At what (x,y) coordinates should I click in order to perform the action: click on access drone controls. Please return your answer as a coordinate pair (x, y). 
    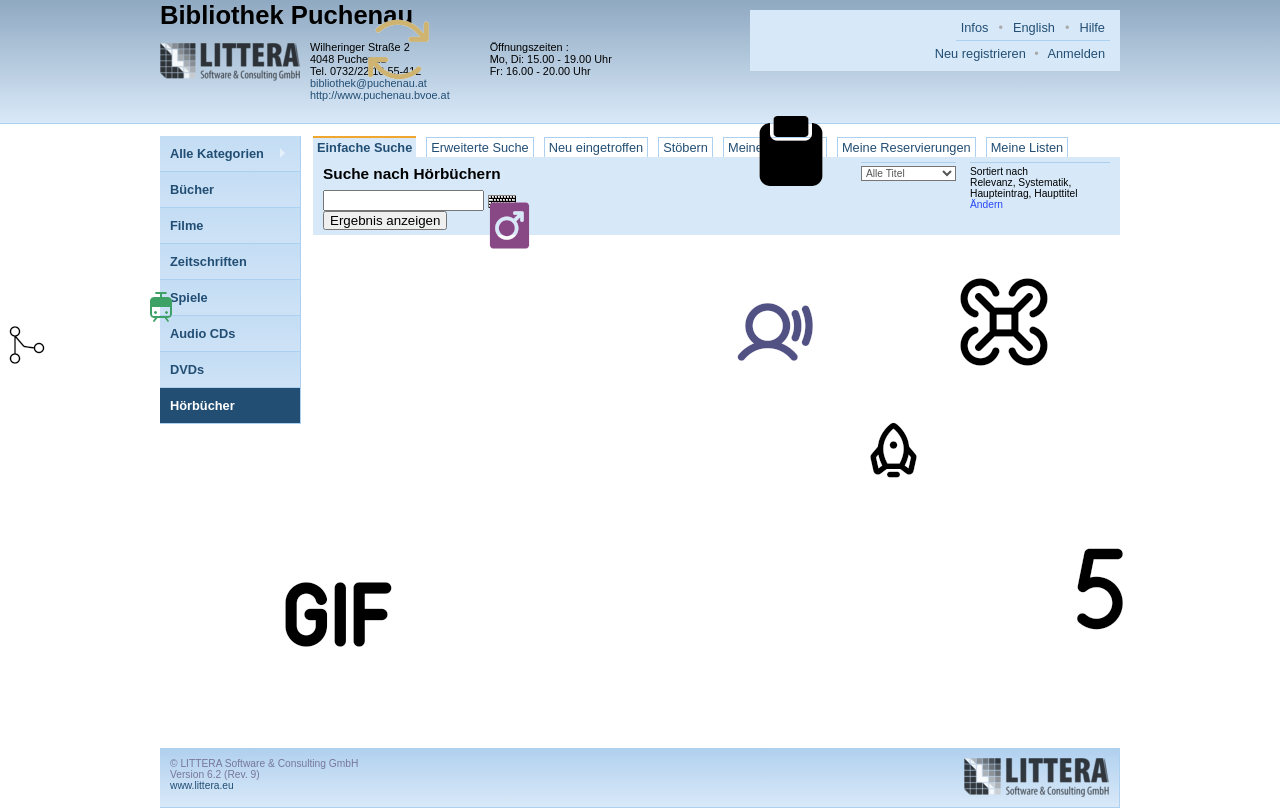
    Looking at the image, I should click on (1004, 322).